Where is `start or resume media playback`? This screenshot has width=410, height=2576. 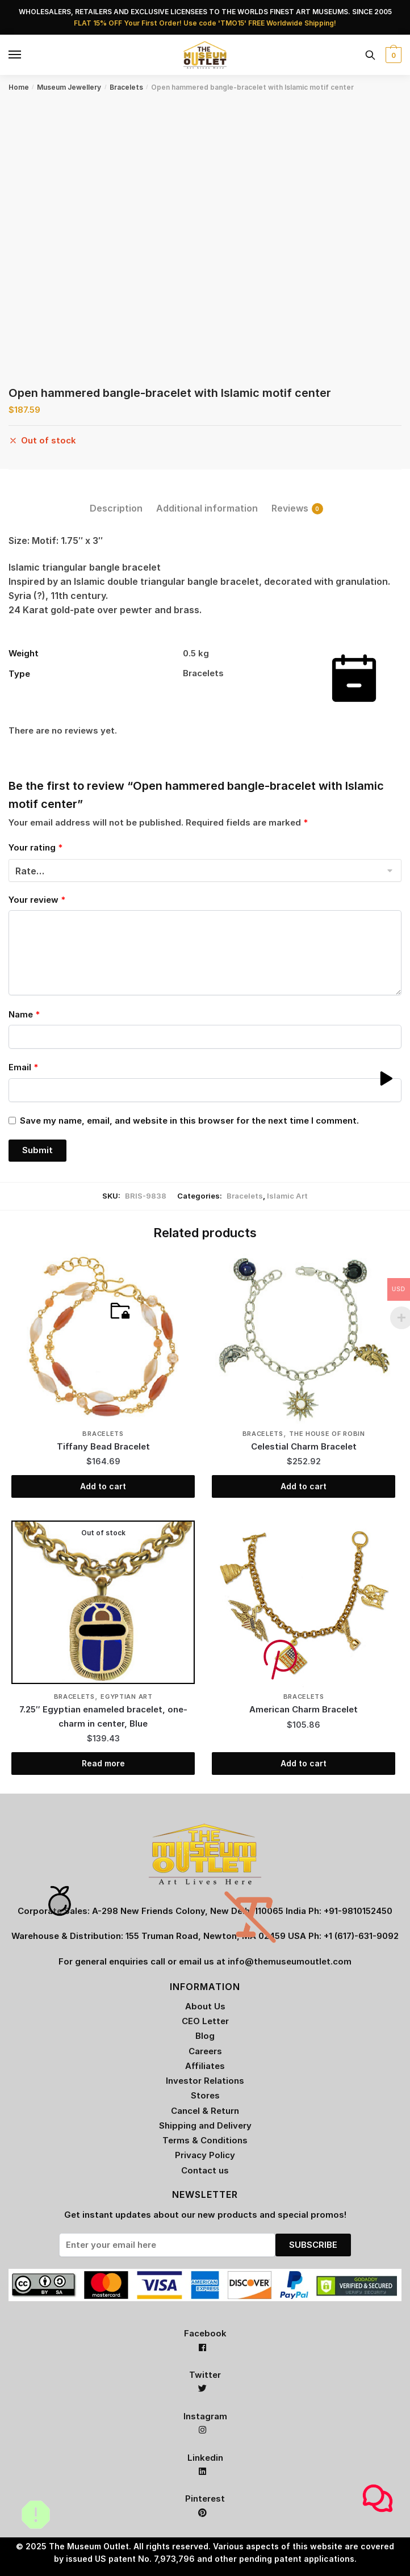
start or resume media playback is located at coordinates (384, 1078).